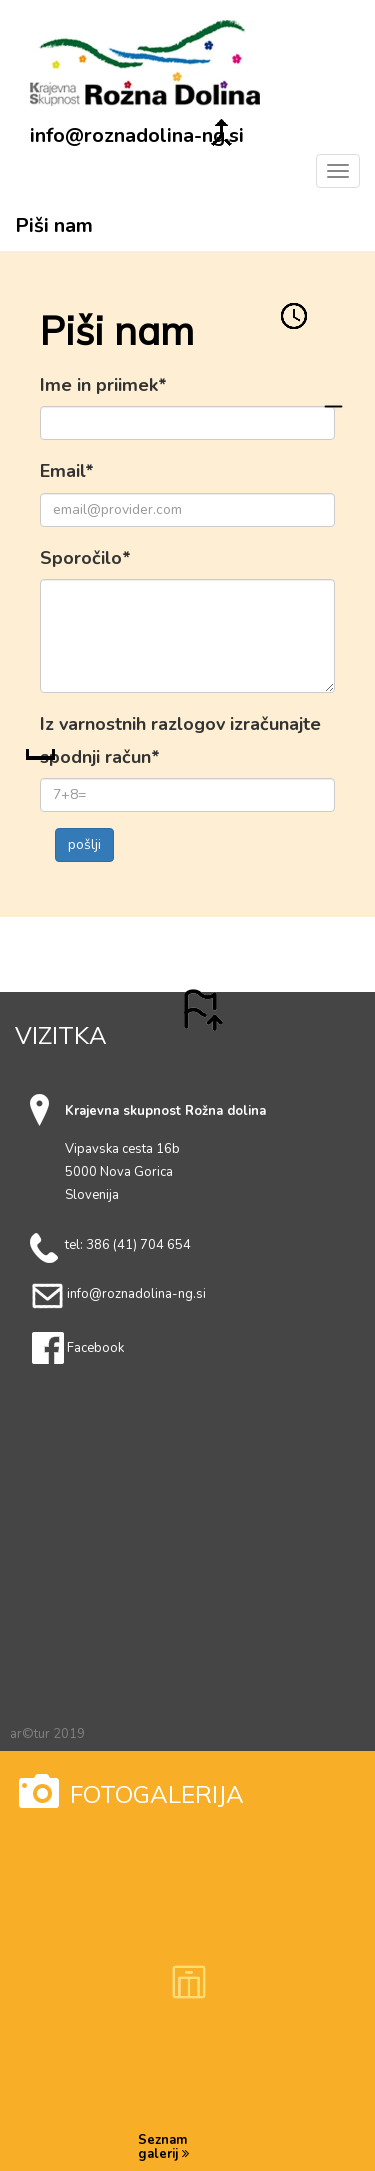 The height and width of the screenshot is (2171, 375). What do you see at coordinates (189, 1982) in the screenshot?
I see `indicates elevator access or location` at bounding box center [189, 1982].